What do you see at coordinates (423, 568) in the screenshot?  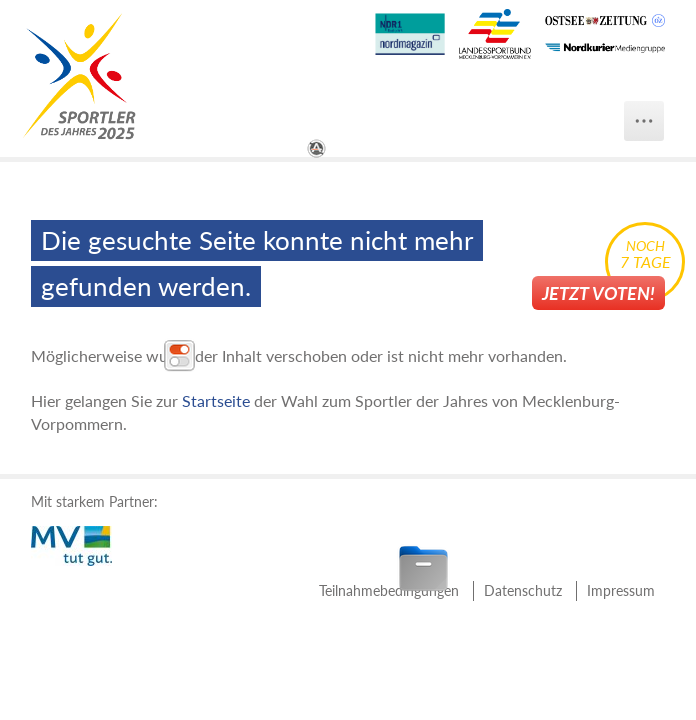 I see `open the file manager application` at bounding box center [423, 568].